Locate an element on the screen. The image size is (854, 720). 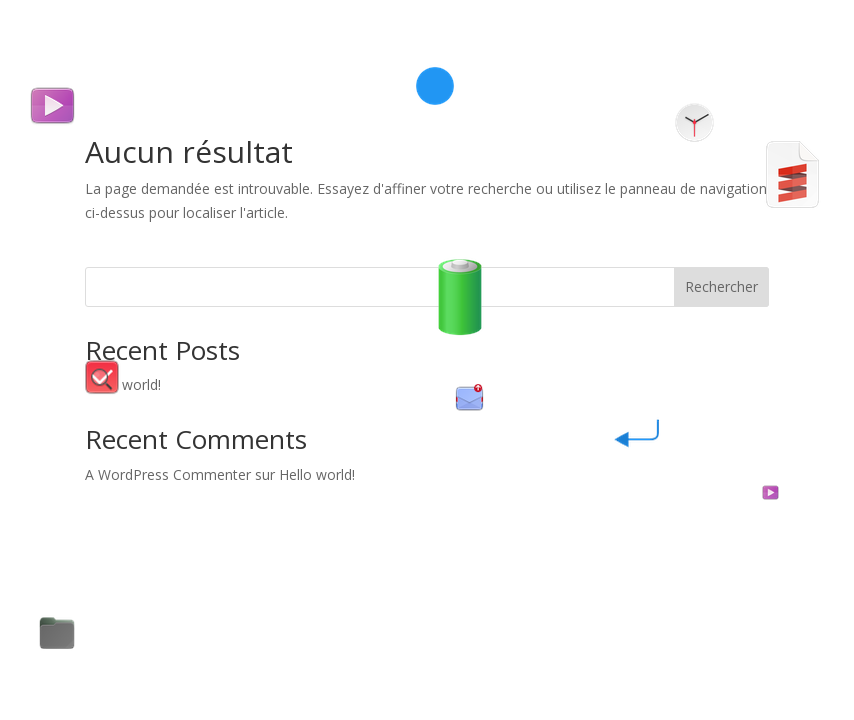
open media player application is located at coordinates (770, 492).